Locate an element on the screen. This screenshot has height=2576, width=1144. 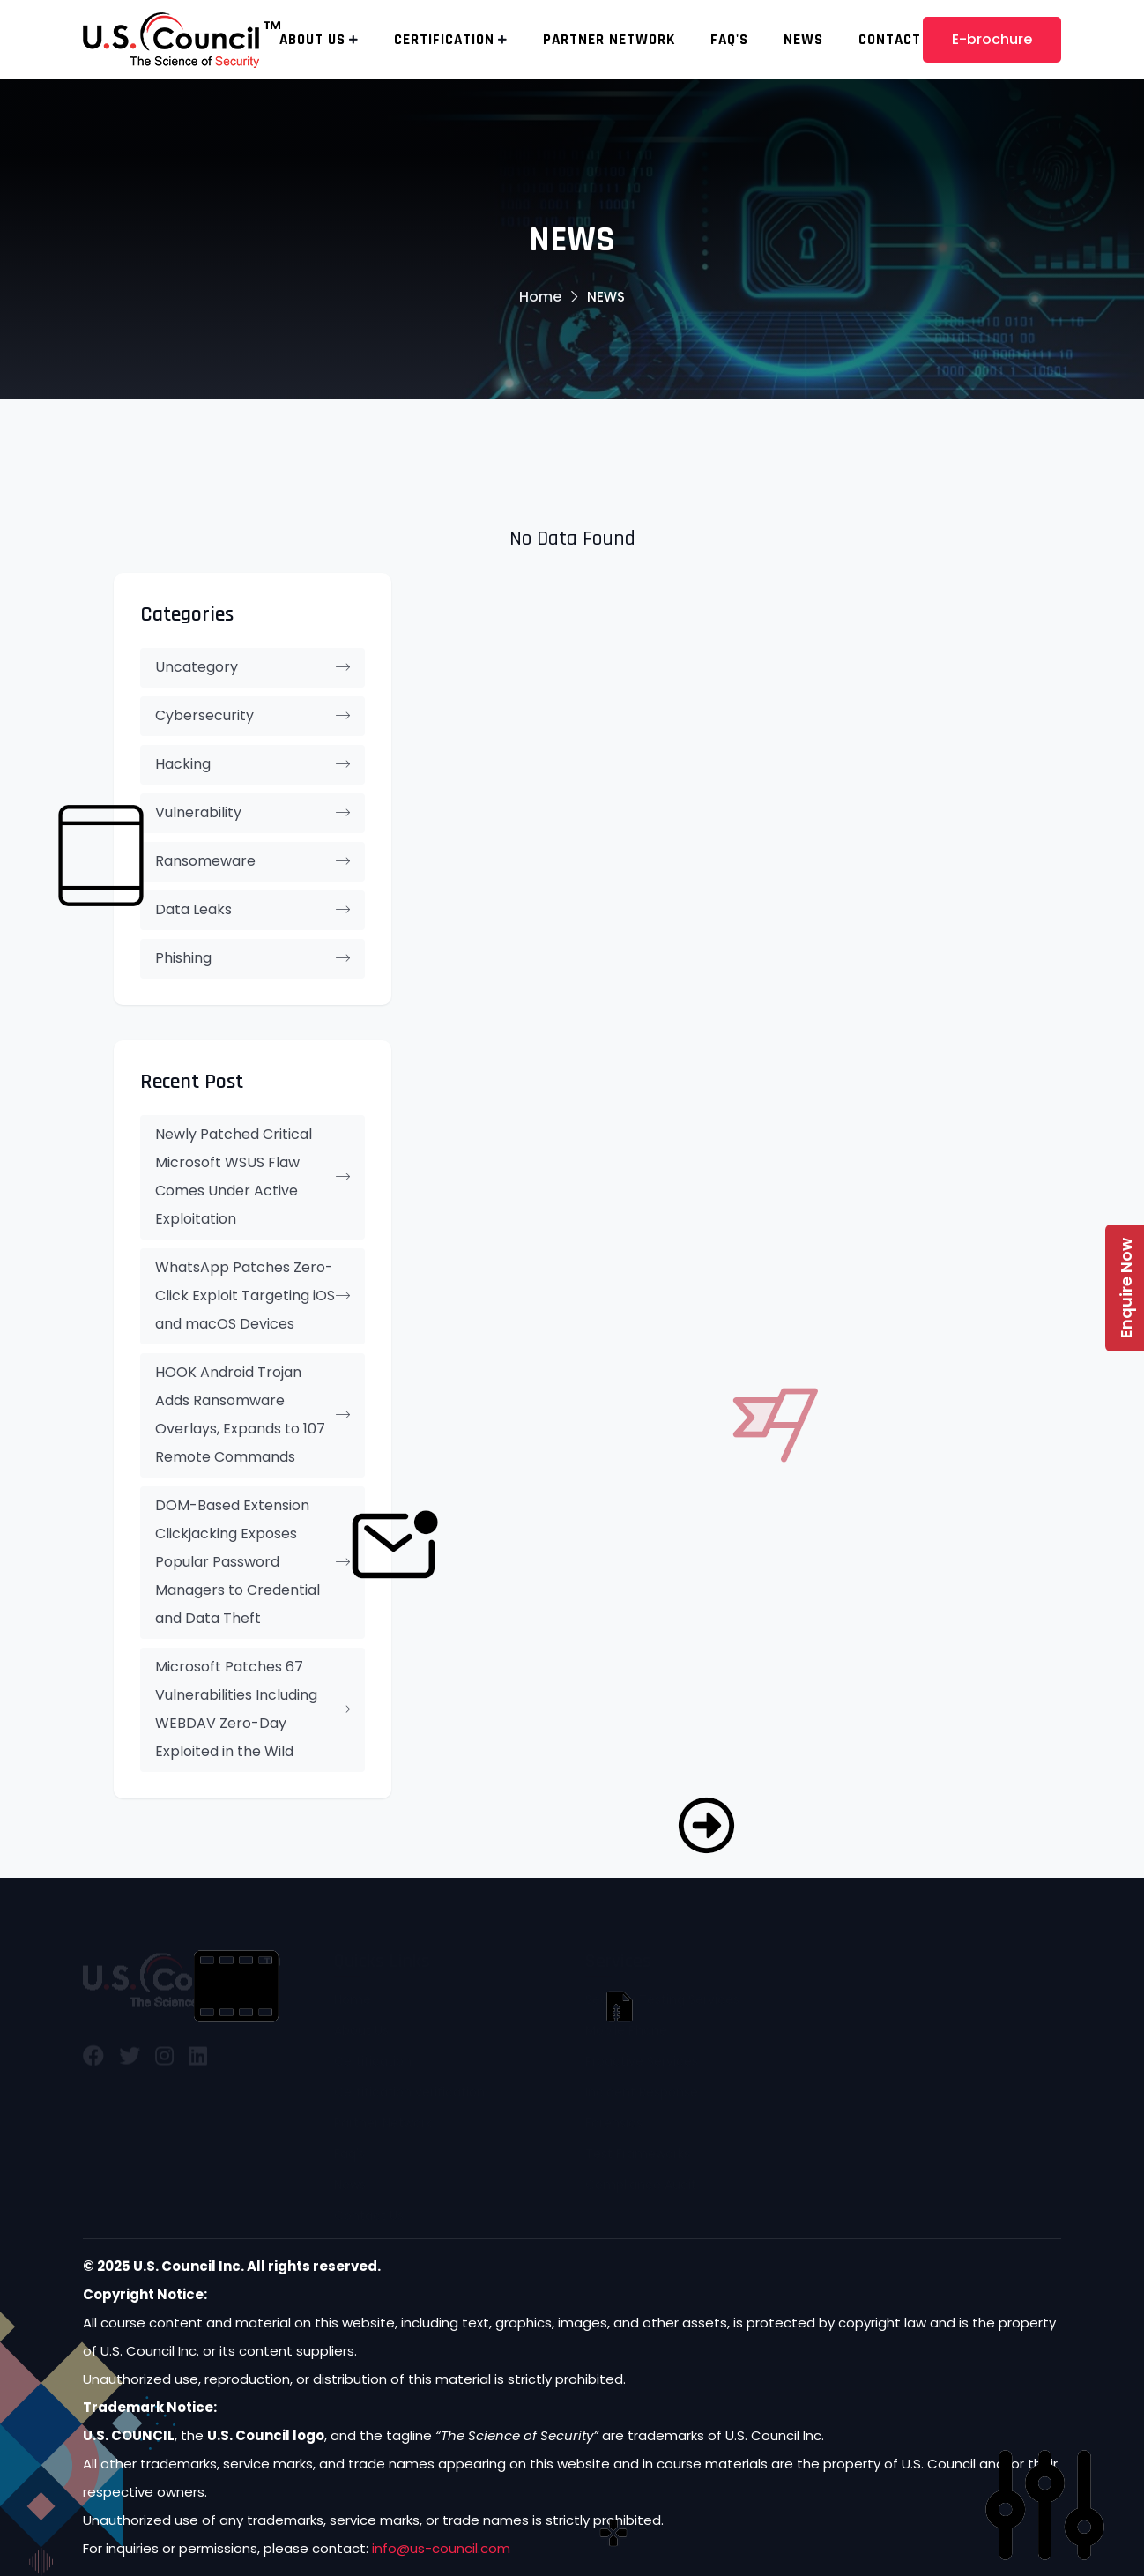
adjust settings or preferences is located at coordinates (1044, 2505).